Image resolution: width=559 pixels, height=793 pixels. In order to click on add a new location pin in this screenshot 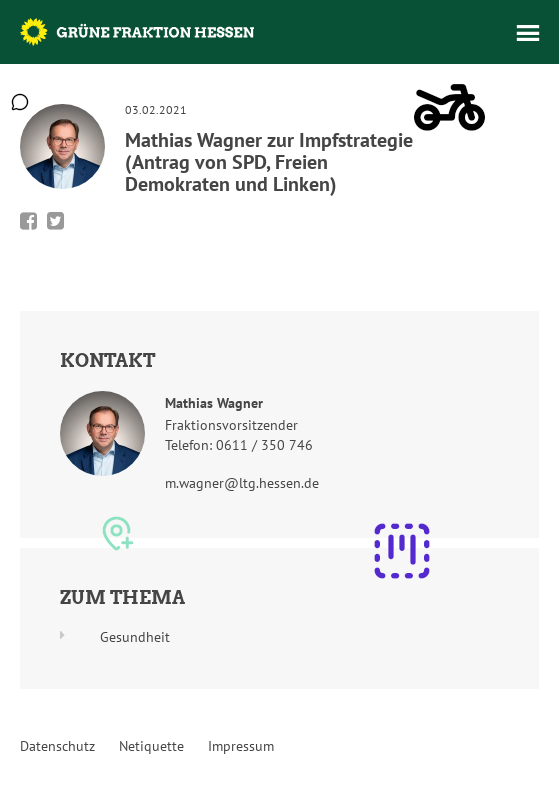, I will do `click(116, 533)`.